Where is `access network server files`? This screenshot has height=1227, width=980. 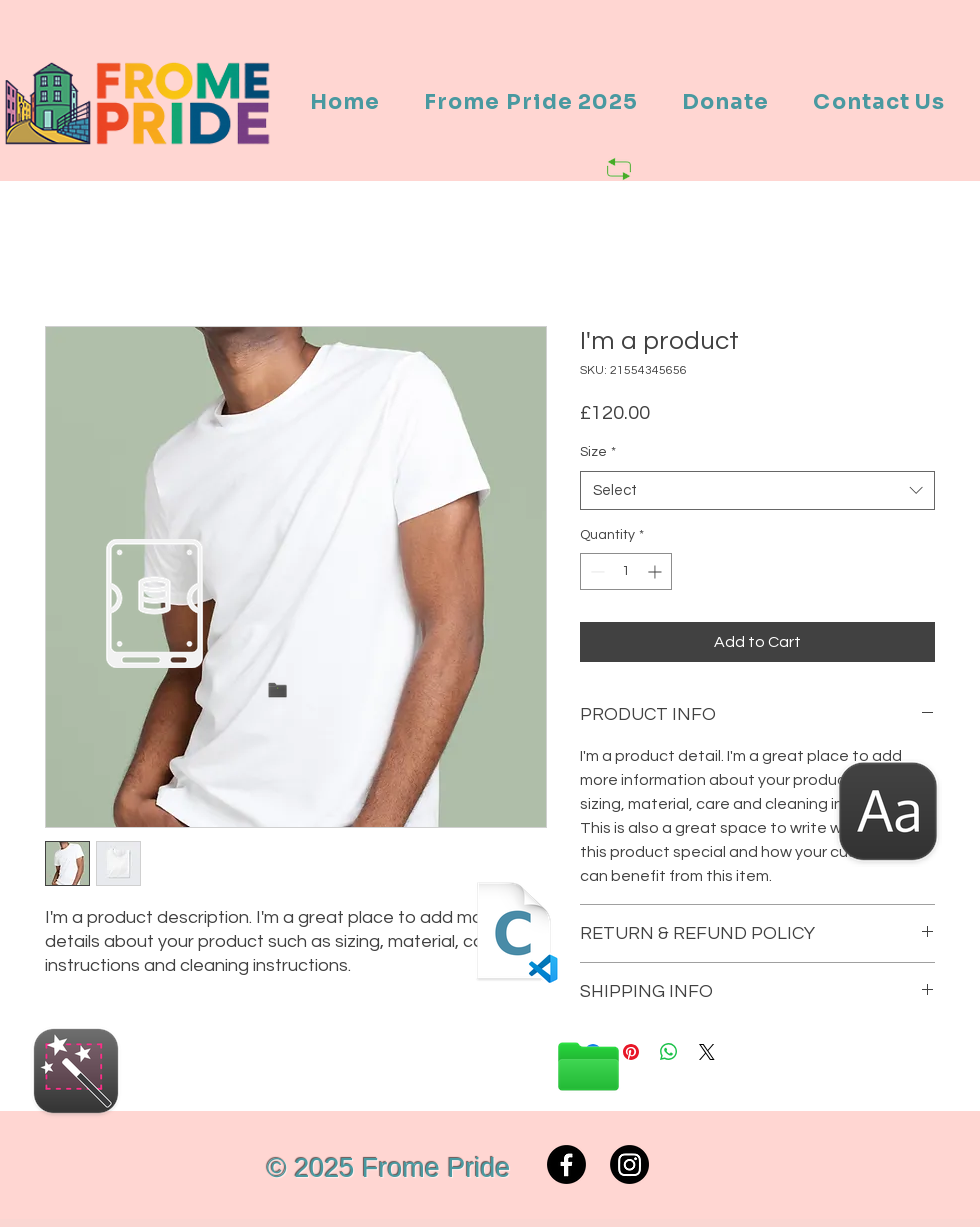 access network server files is located at coordinates (277, 690).